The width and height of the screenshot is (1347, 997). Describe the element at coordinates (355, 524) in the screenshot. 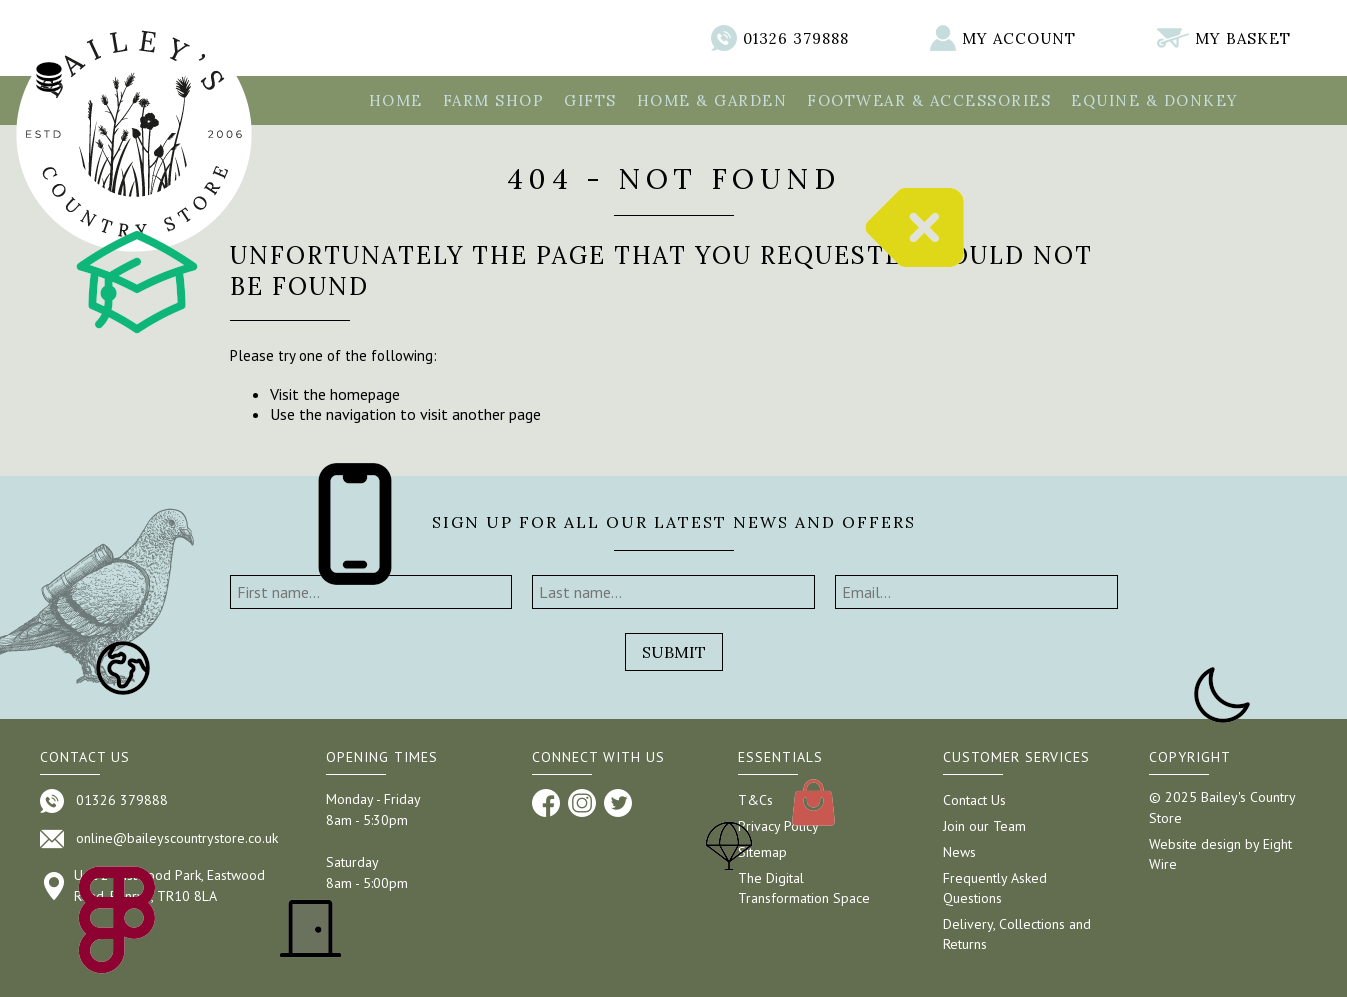

I see `access mobile device settings` at that location.